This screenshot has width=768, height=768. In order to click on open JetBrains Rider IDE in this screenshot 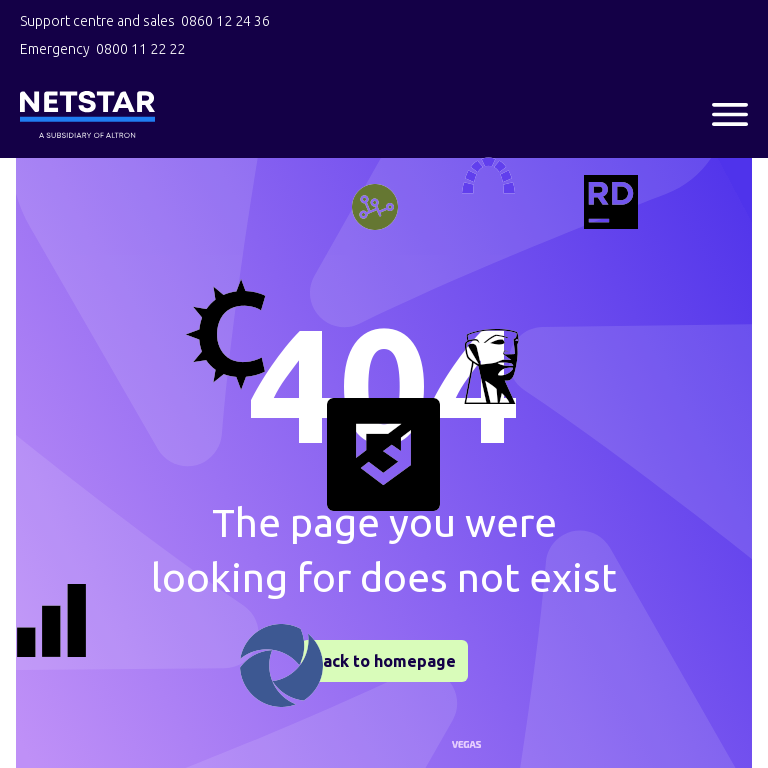, I will do `click(611, 202)`.